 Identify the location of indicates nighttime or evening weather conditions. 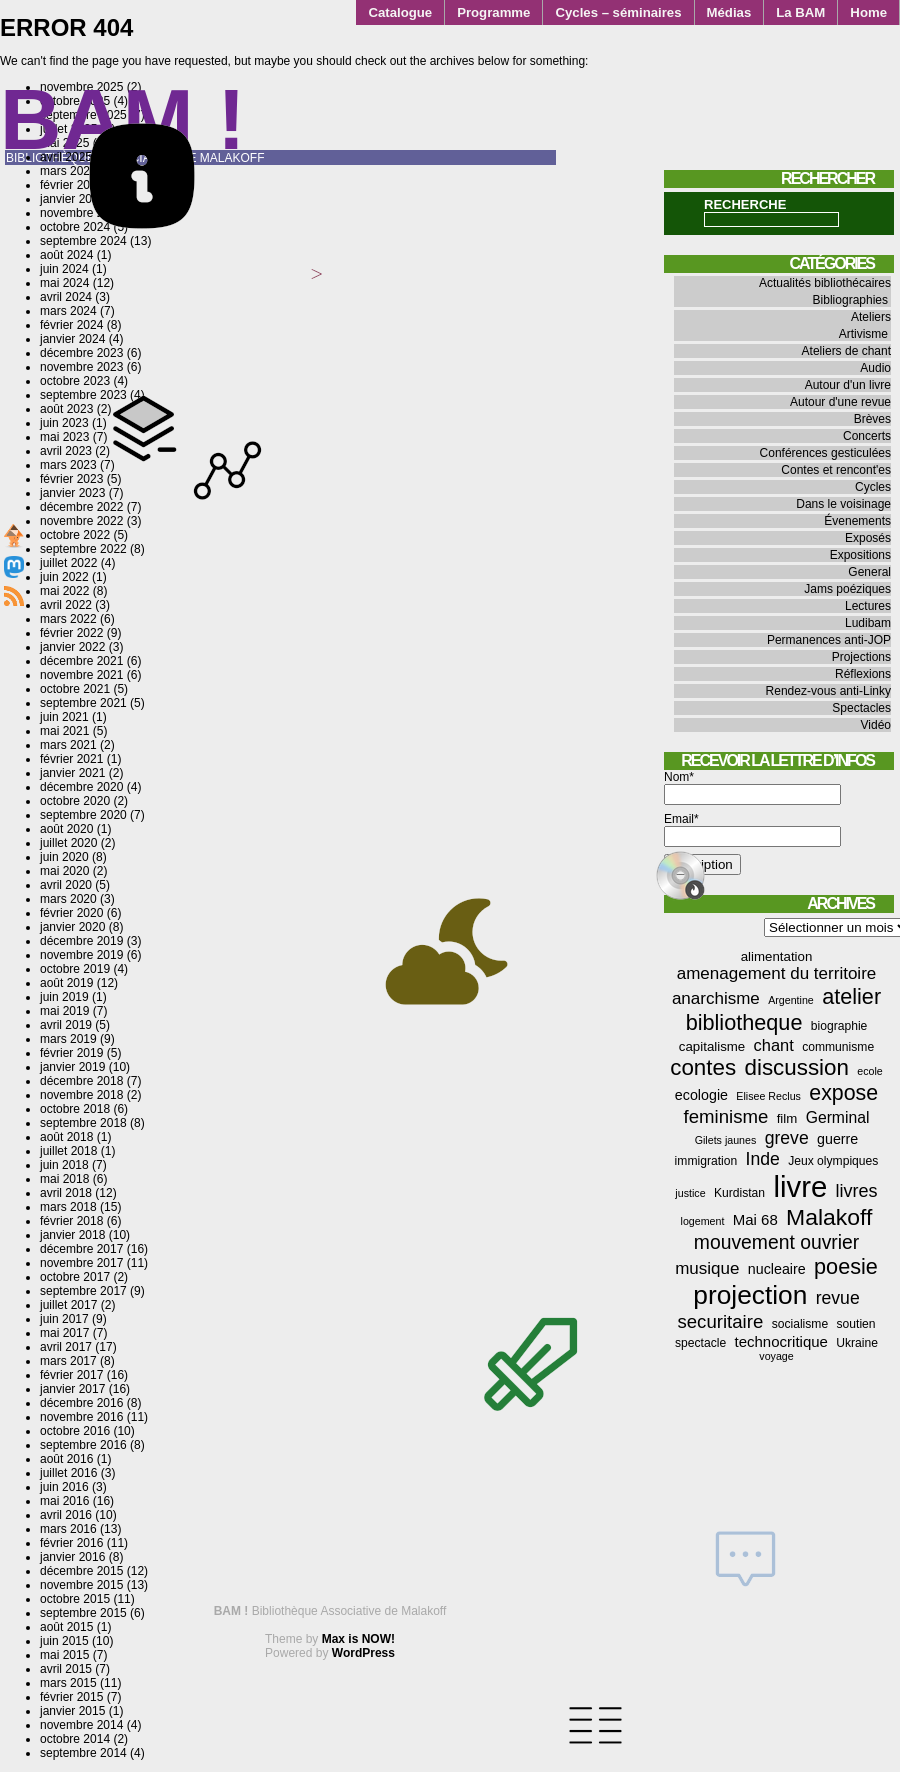
(445, 951).